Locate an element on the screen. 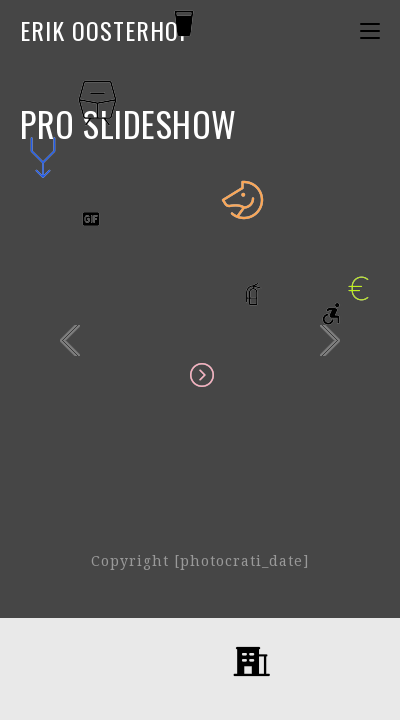 The image size is (400, 720). access fire safety information is located at coordinates (252, 294).